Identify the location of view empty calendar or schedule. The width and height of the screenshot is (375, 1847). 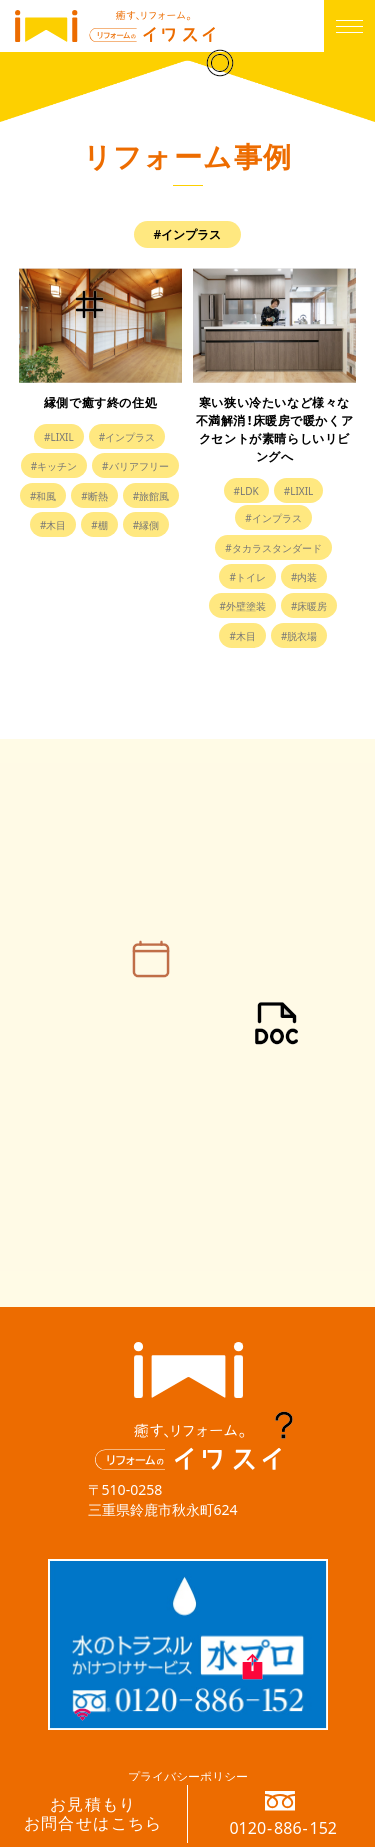
(151, 959).